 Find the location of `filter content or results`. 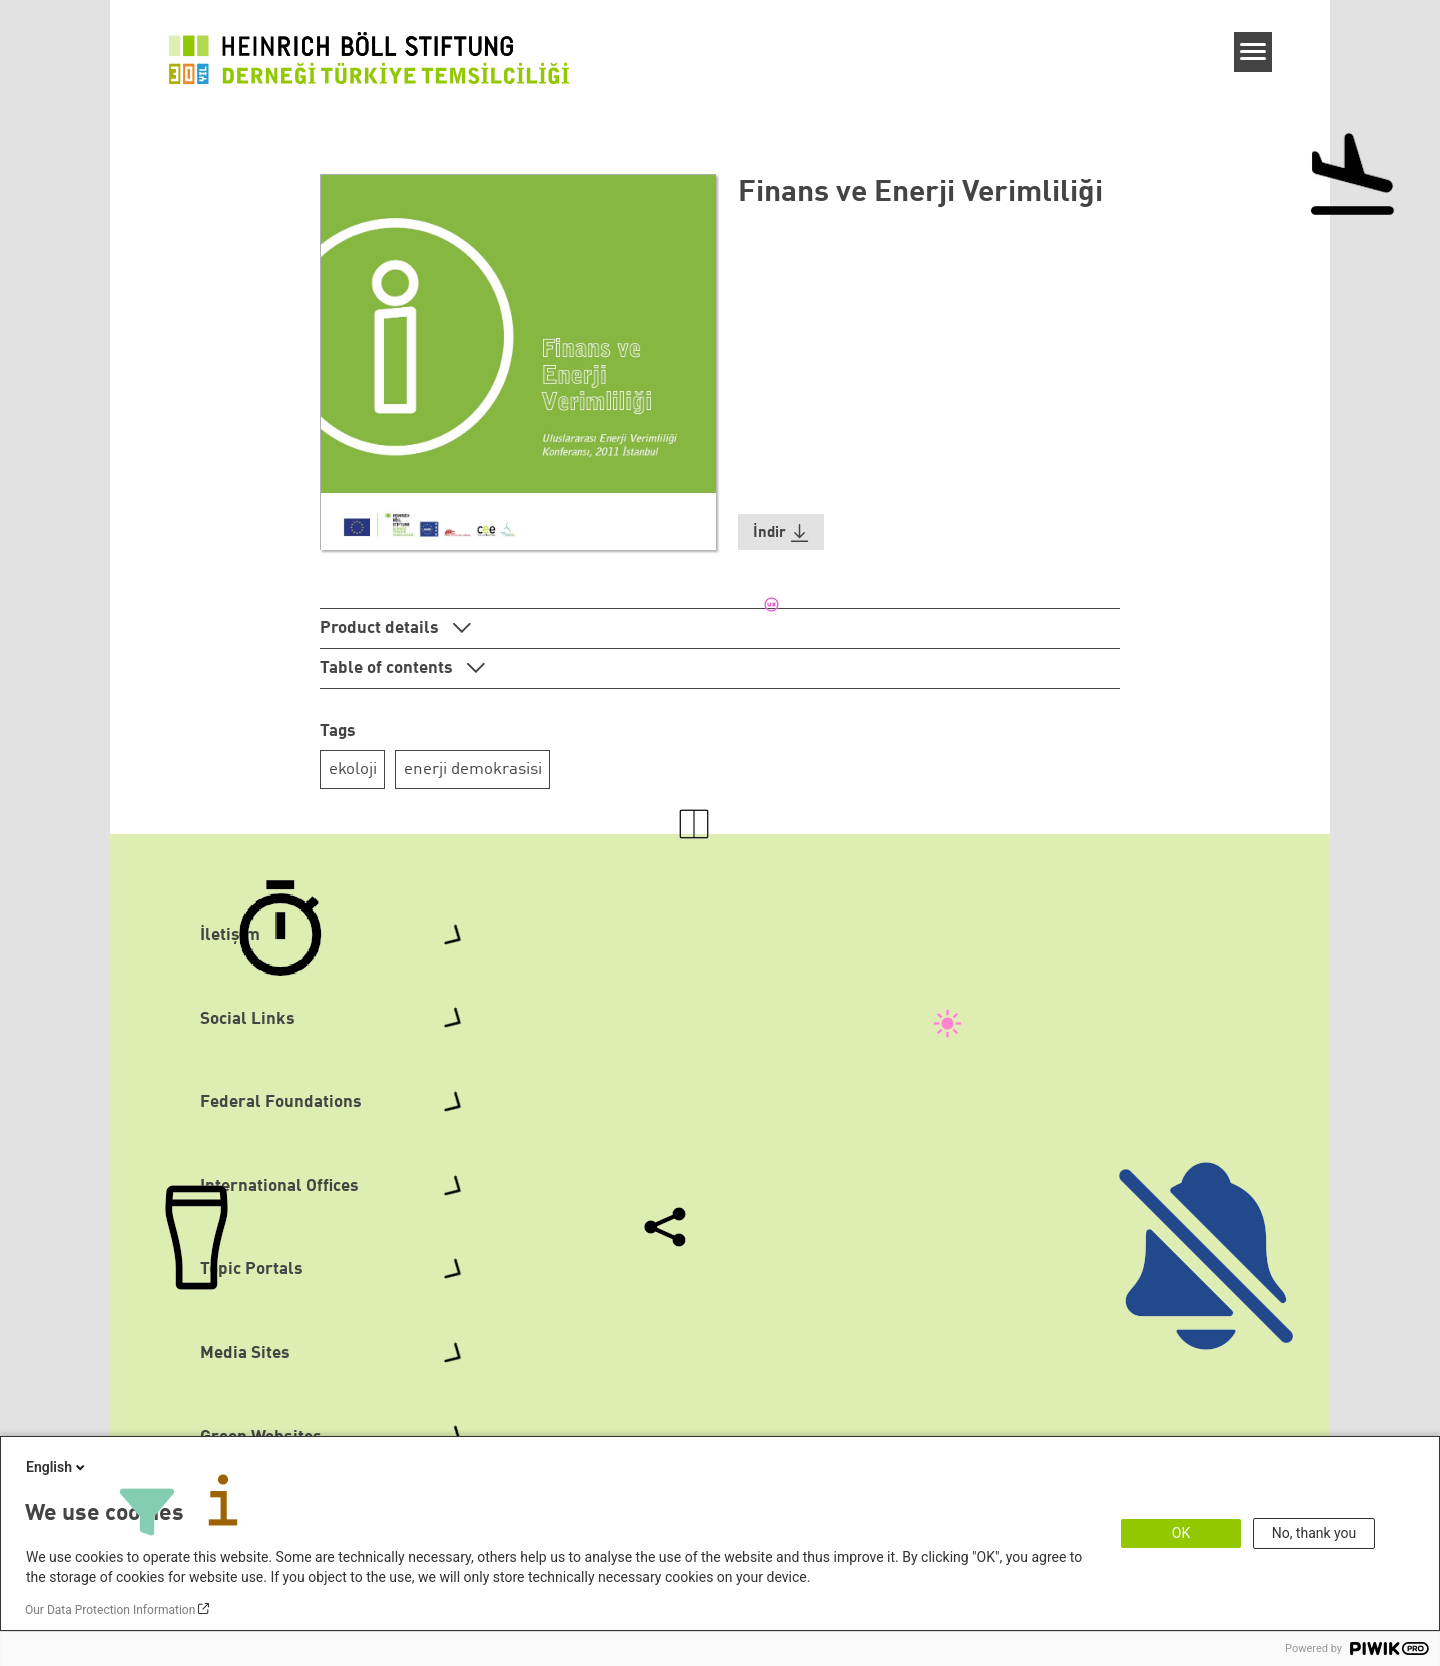

filter content or results is located at coordinates (147, 1512).